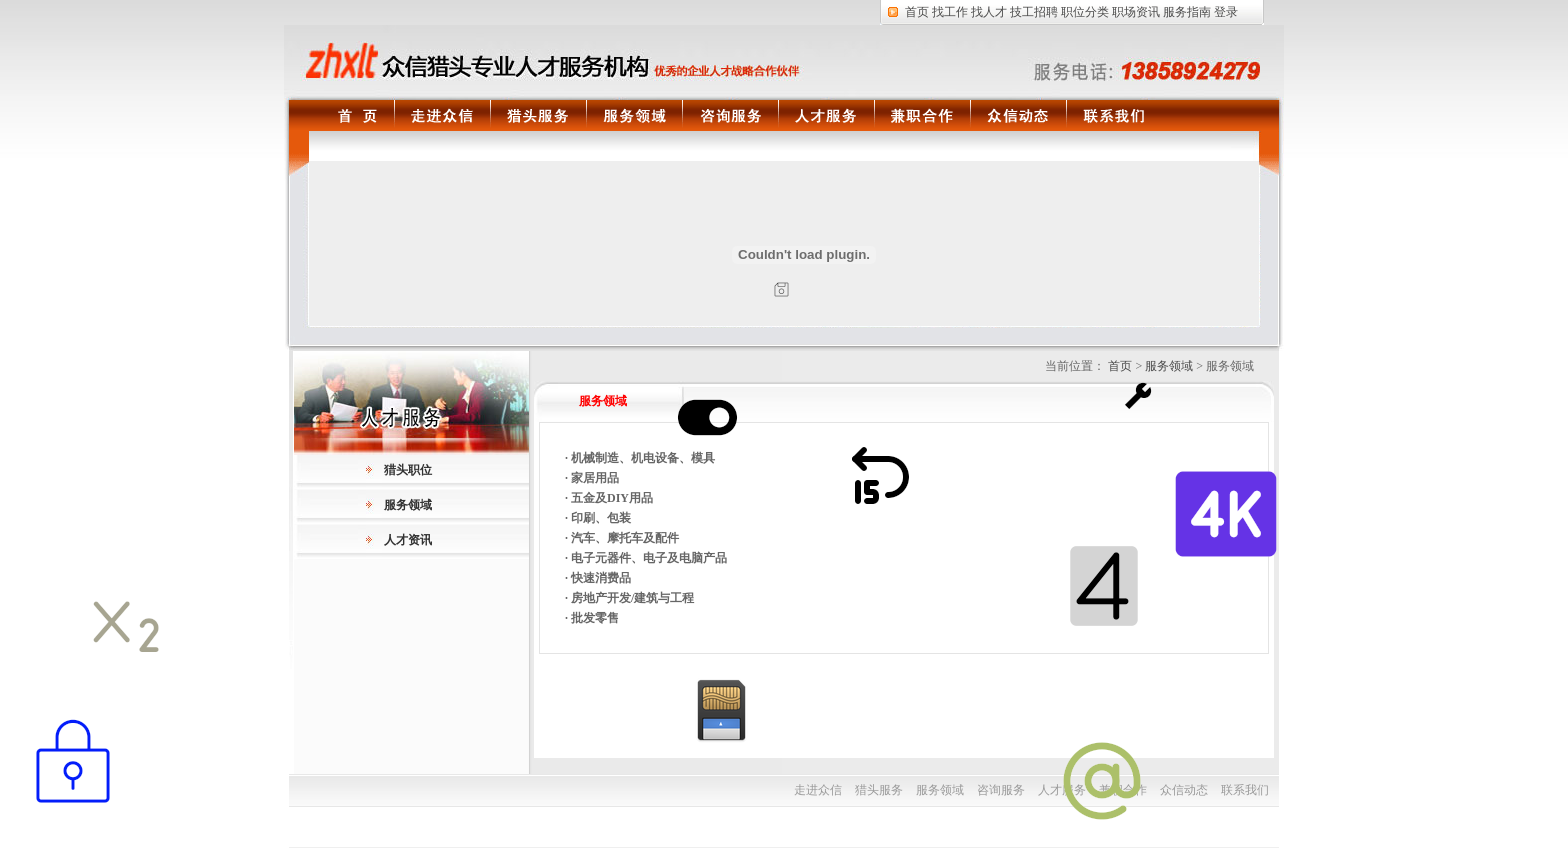 This screenshot has height=848, width=1568. What do you see at coordinates (879, 477) in the screenshot?
I see `skip back 15 seconds in media playback` at bounding box center [879, 477].